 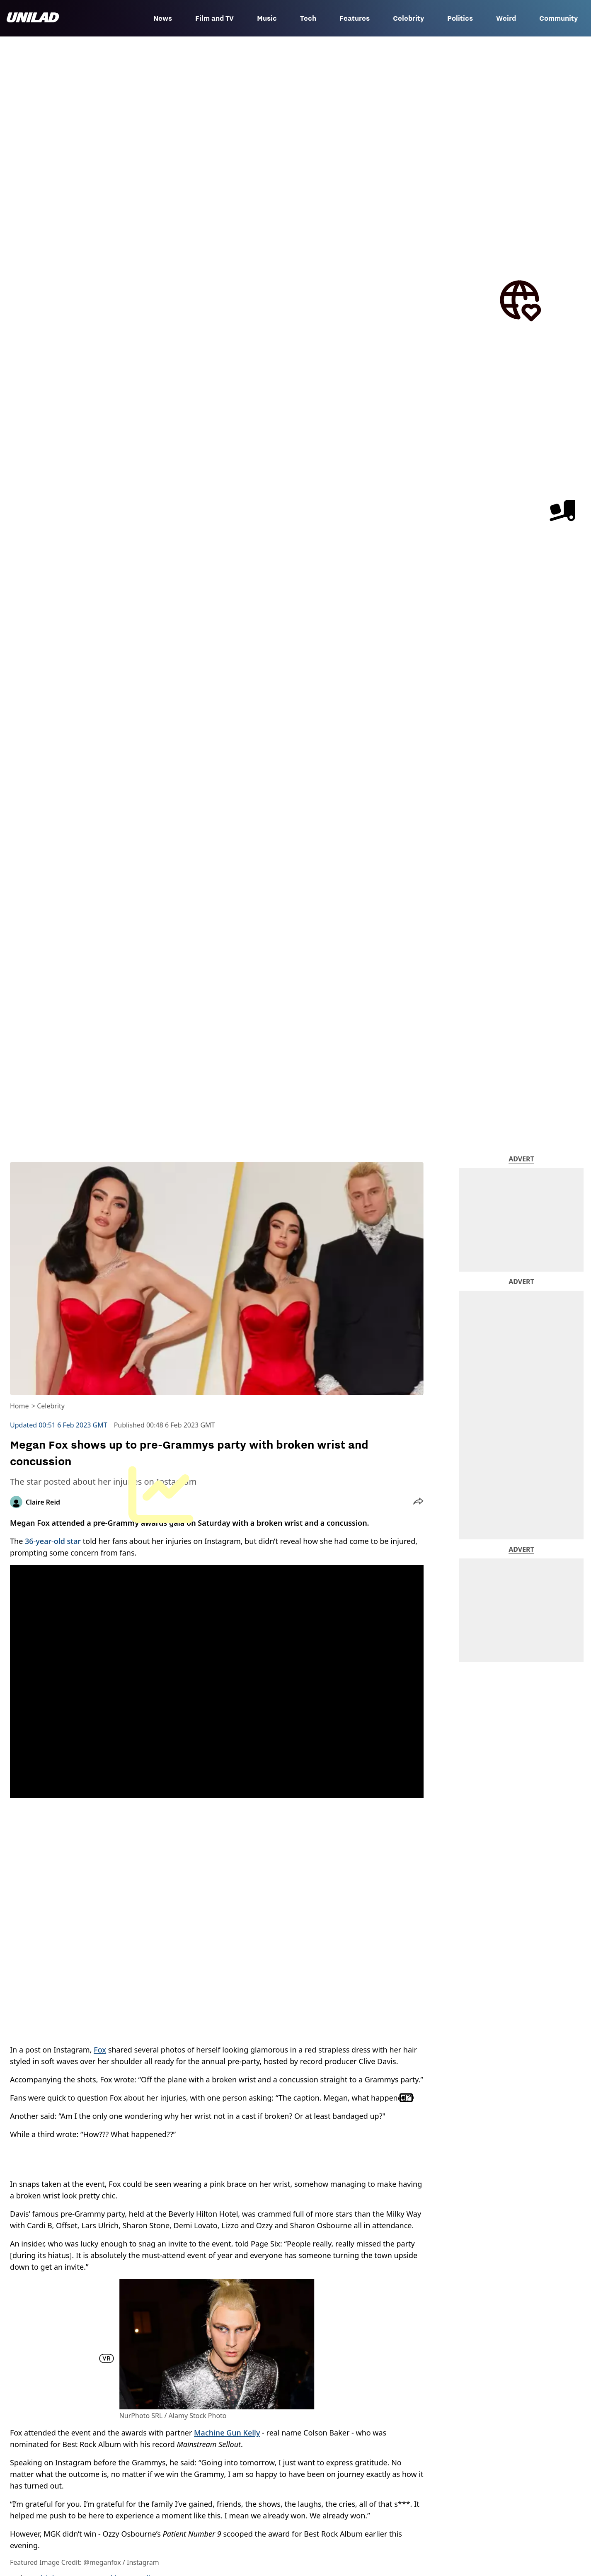 I want to click on indicates order is being loaded for delivery, so click(x=562, y=510).